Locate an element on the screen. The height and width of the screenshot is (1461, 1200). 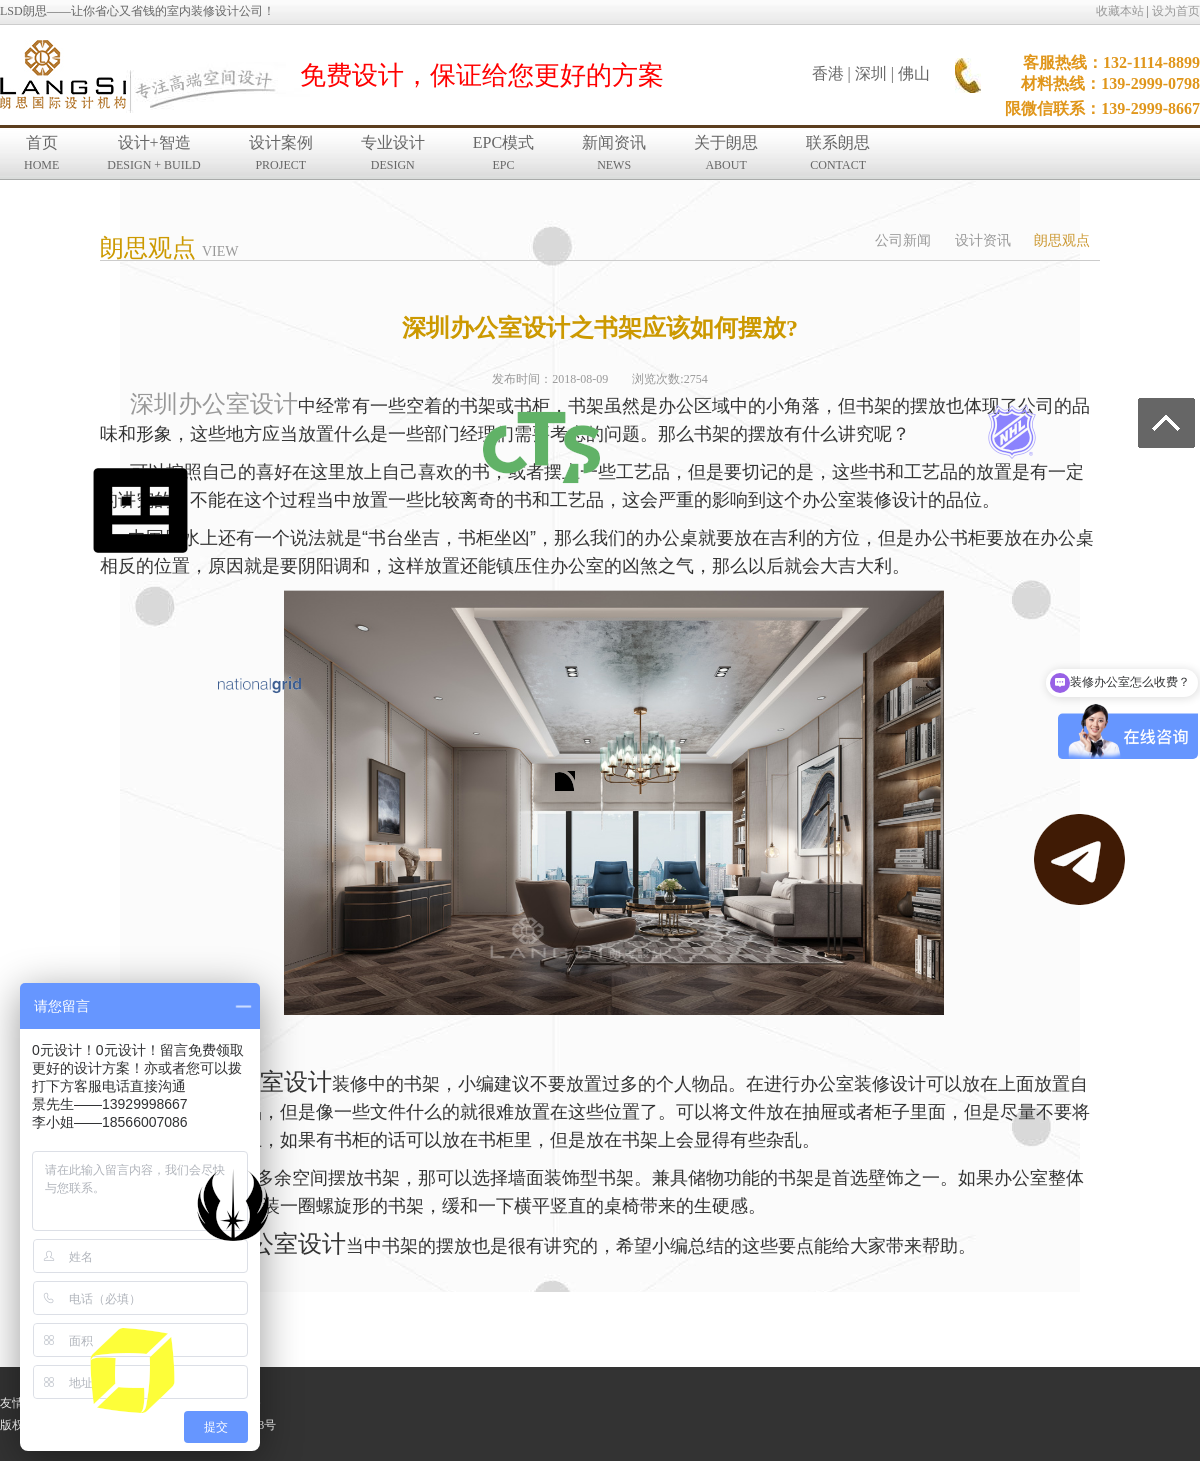
dynatrace application or service integration is located at coordinates (132, 1370).